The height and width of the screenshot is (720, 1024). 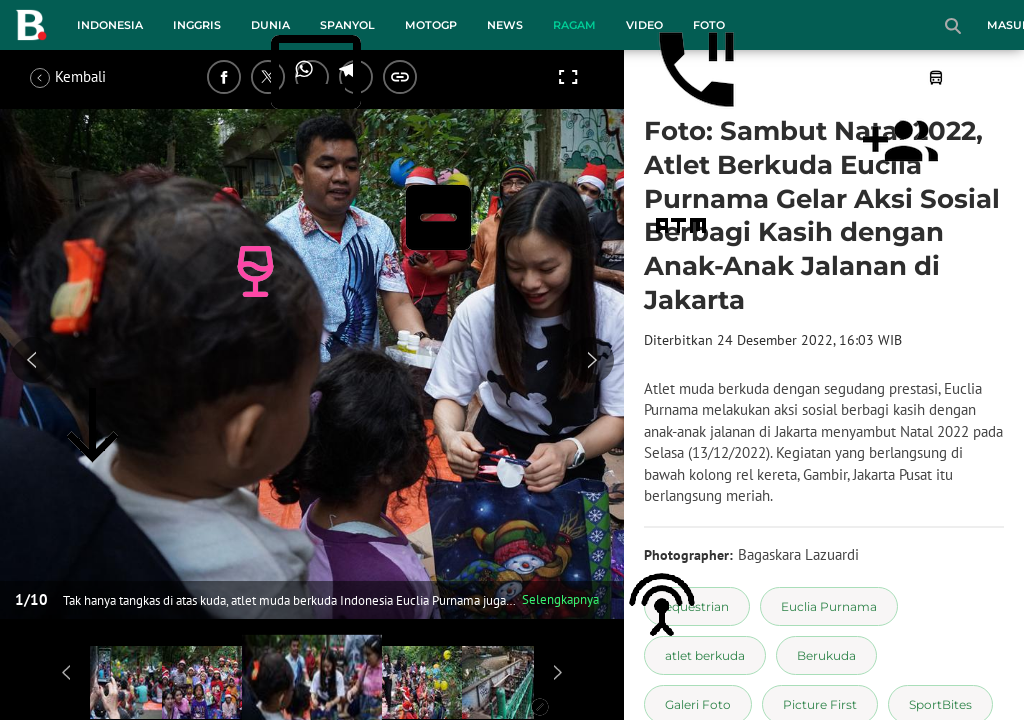 What do you see at coordinates (936, 78) in the screenshot?
I see `get bus directions or routes` at bounding box center [936, 78].